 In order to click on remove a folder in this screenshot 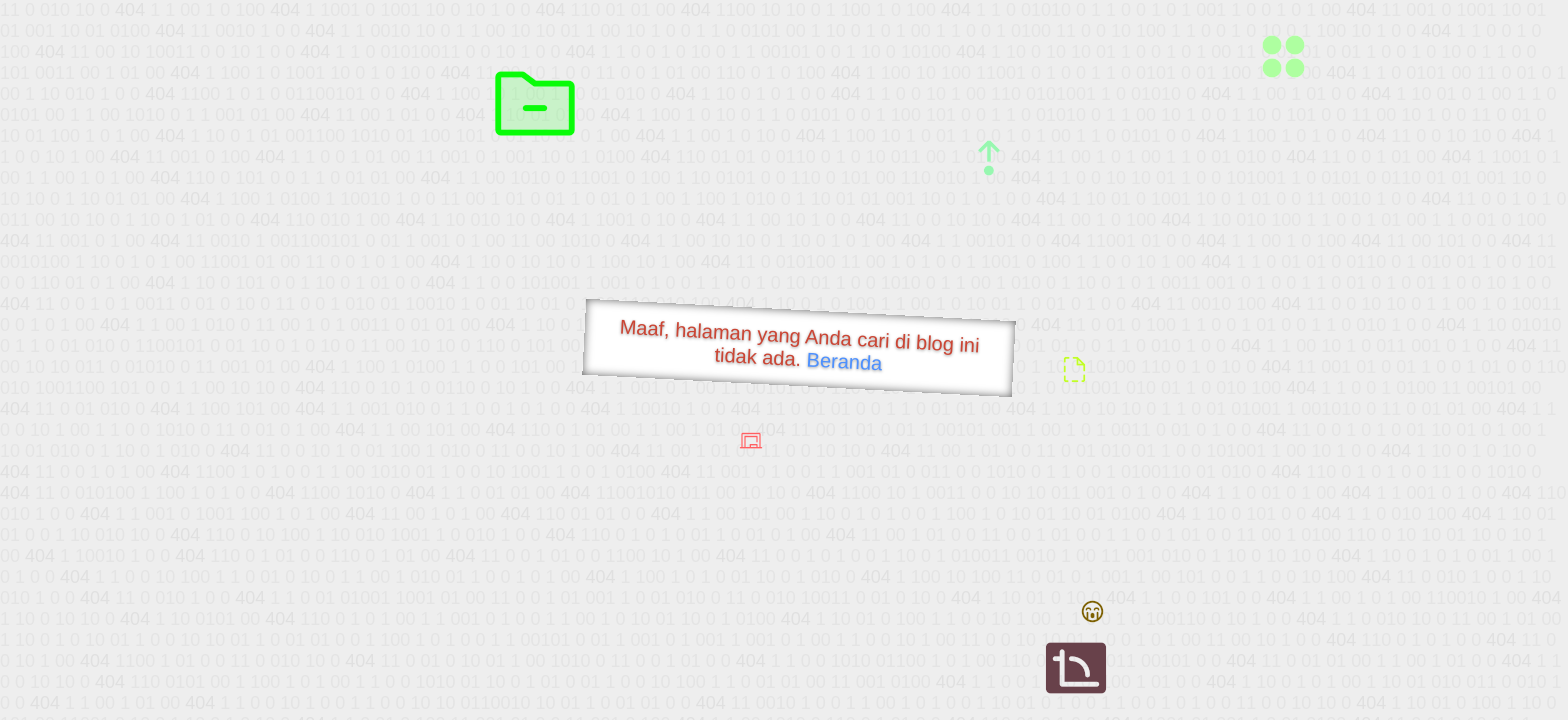, I will do `click(535, 102)`.